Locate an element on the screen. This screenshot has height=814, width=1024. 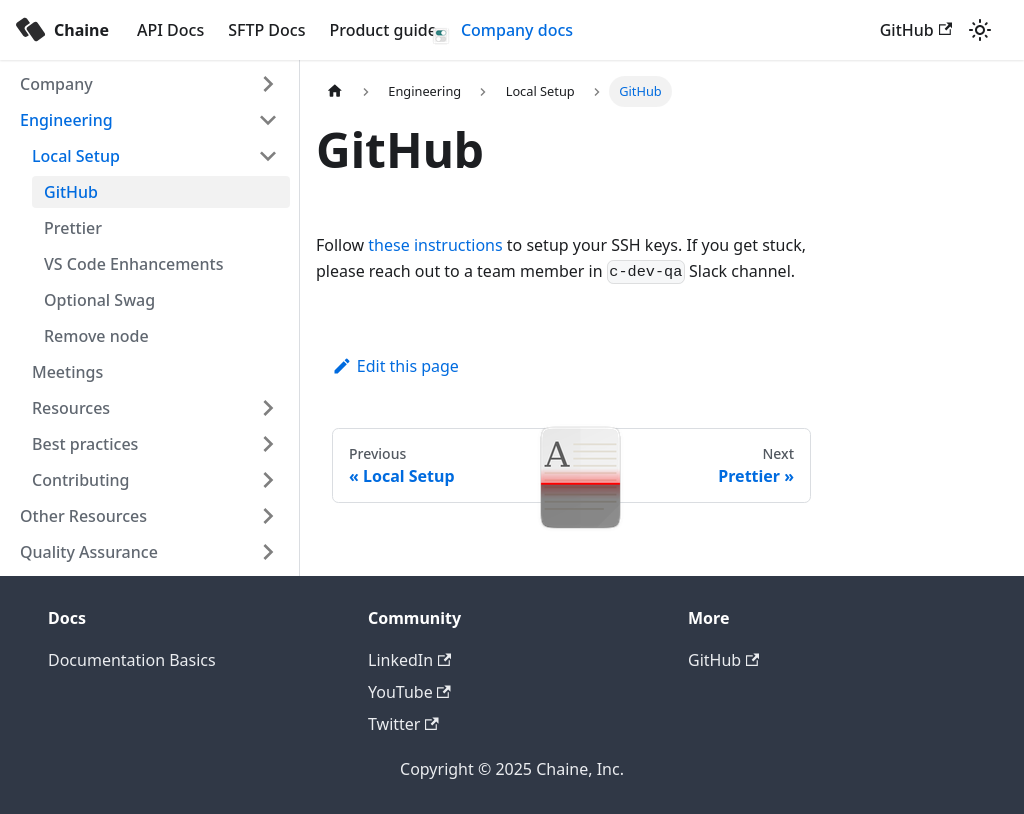
open document scanner app is located at coordinates (580, 477).